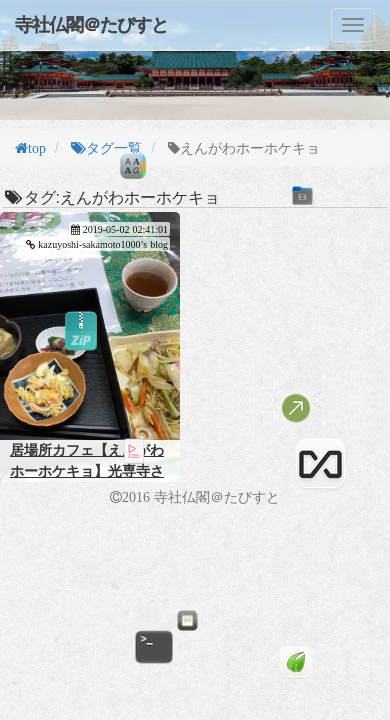 This screenshot has width=390, height=720. I want to click on open your videos folder, so click(302, 195).